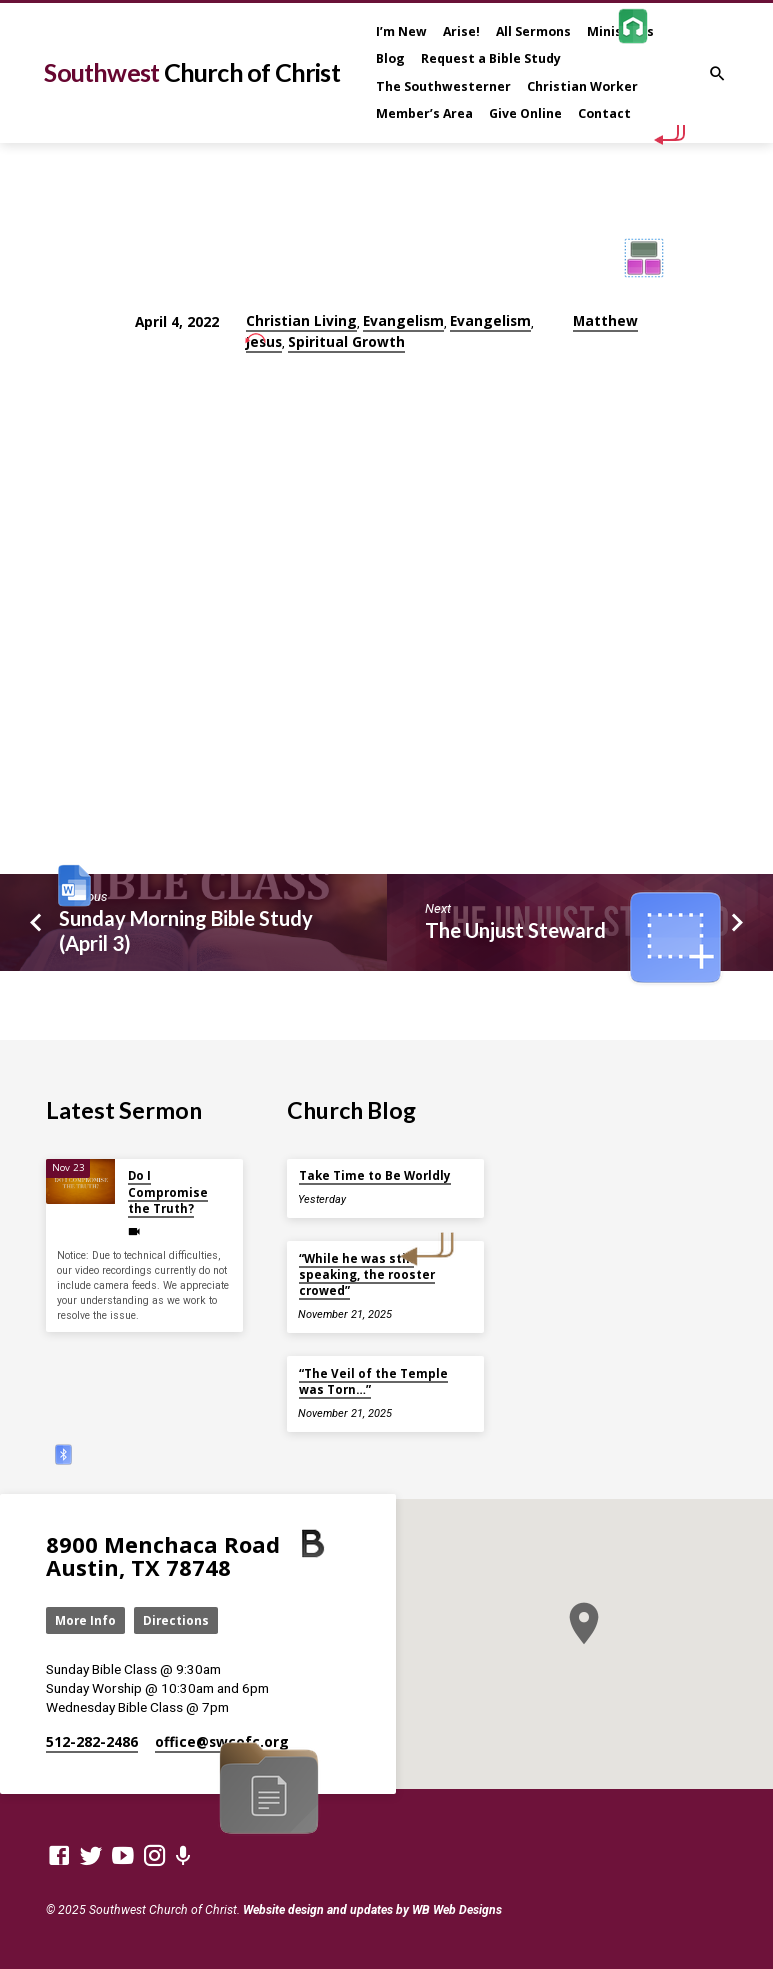 The width and height of the screenshot is (773, 1969). What do you see at coordinates (675, 937) in the screenshot?
I see `take a screenshot` at bounding box center [675, 937].